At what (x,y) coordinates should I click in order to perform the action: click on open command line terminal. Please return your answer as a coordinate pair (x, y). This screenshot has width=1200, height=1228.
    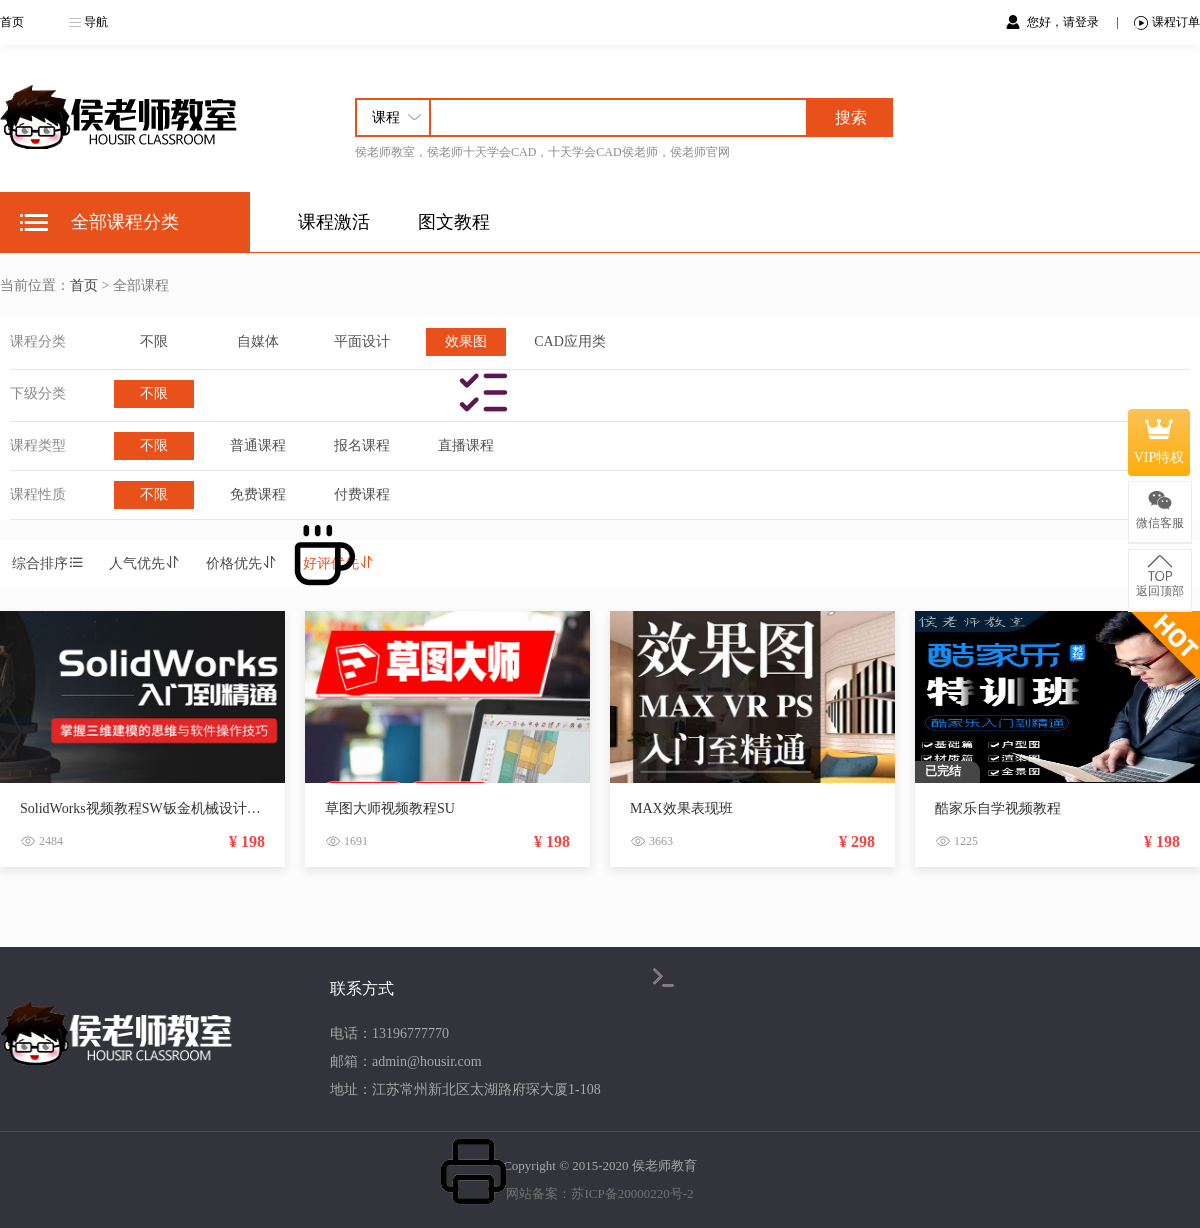
    Looking at the image, I should click on (663, 977).